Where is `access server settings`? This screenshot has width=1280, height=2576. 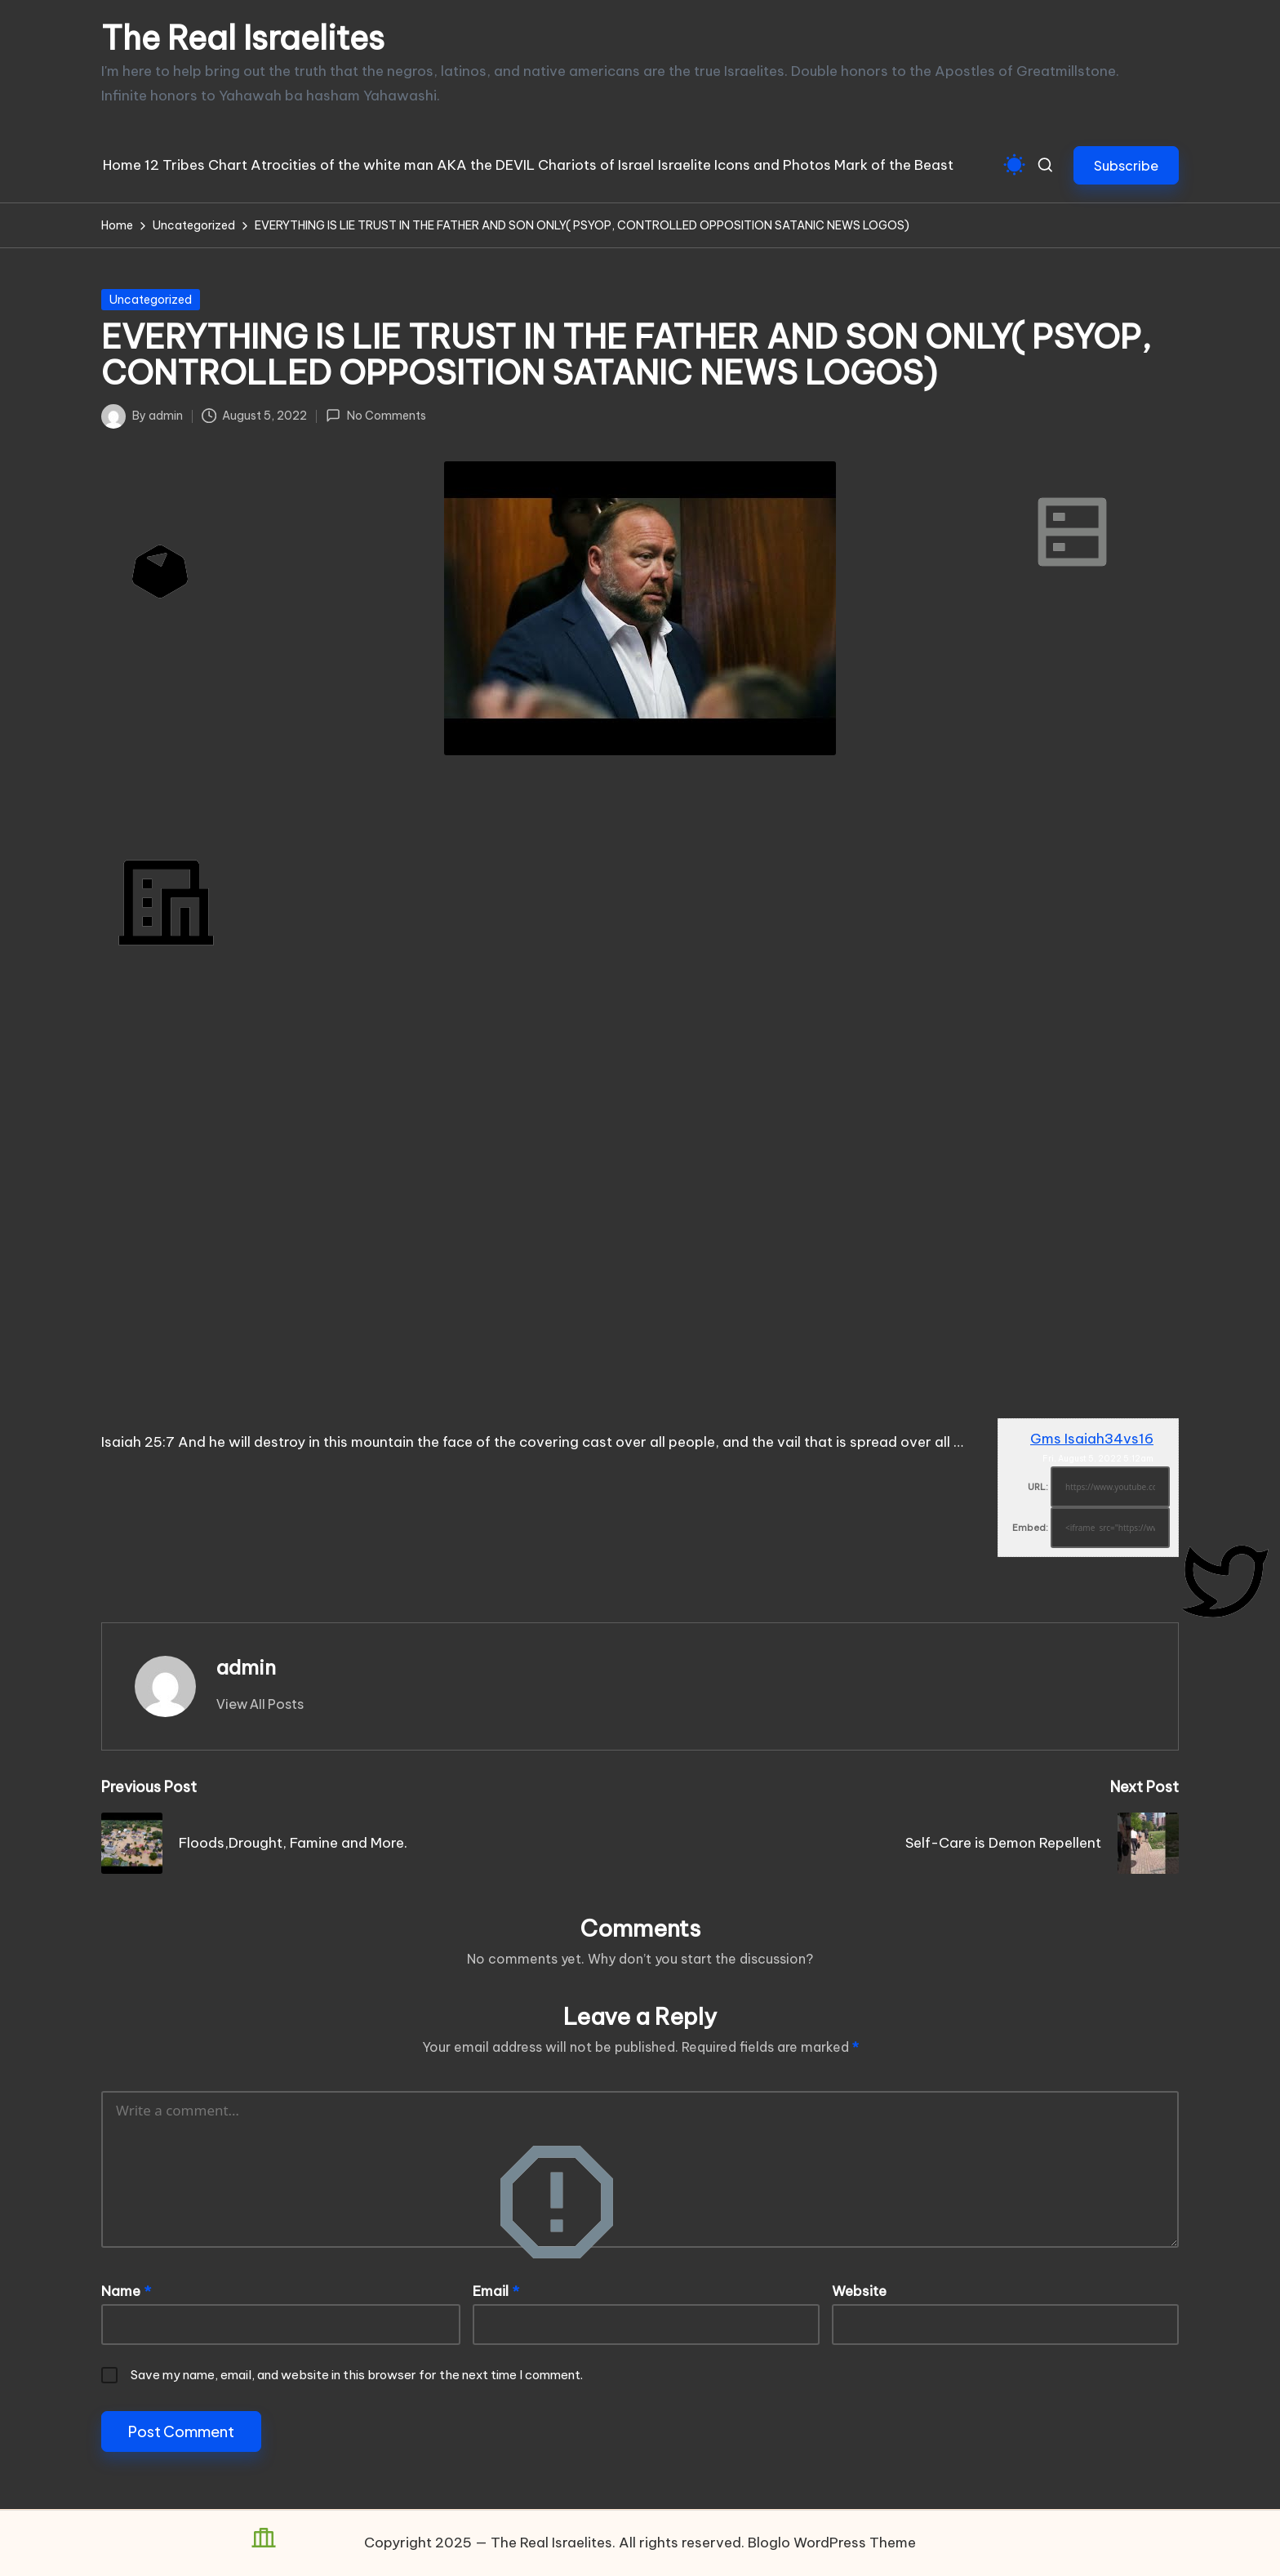 access server settings is located at coordinates (1072, 532).